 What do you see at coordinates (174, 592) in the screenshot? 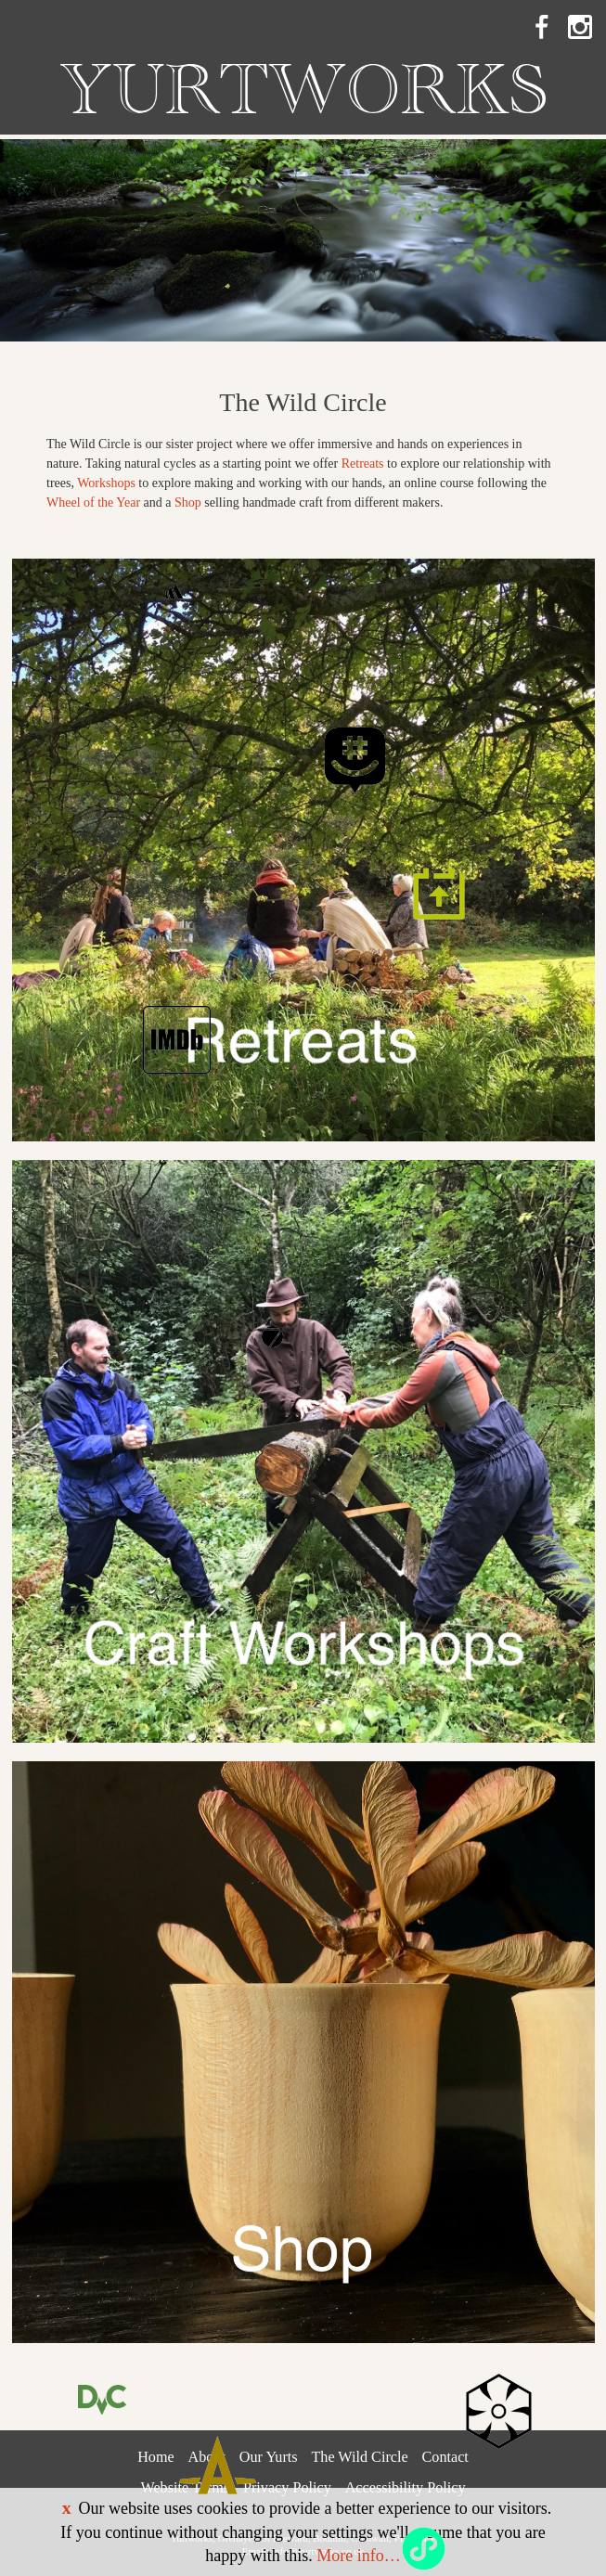
I see `better stack logo` at bounding box center [174, 592].